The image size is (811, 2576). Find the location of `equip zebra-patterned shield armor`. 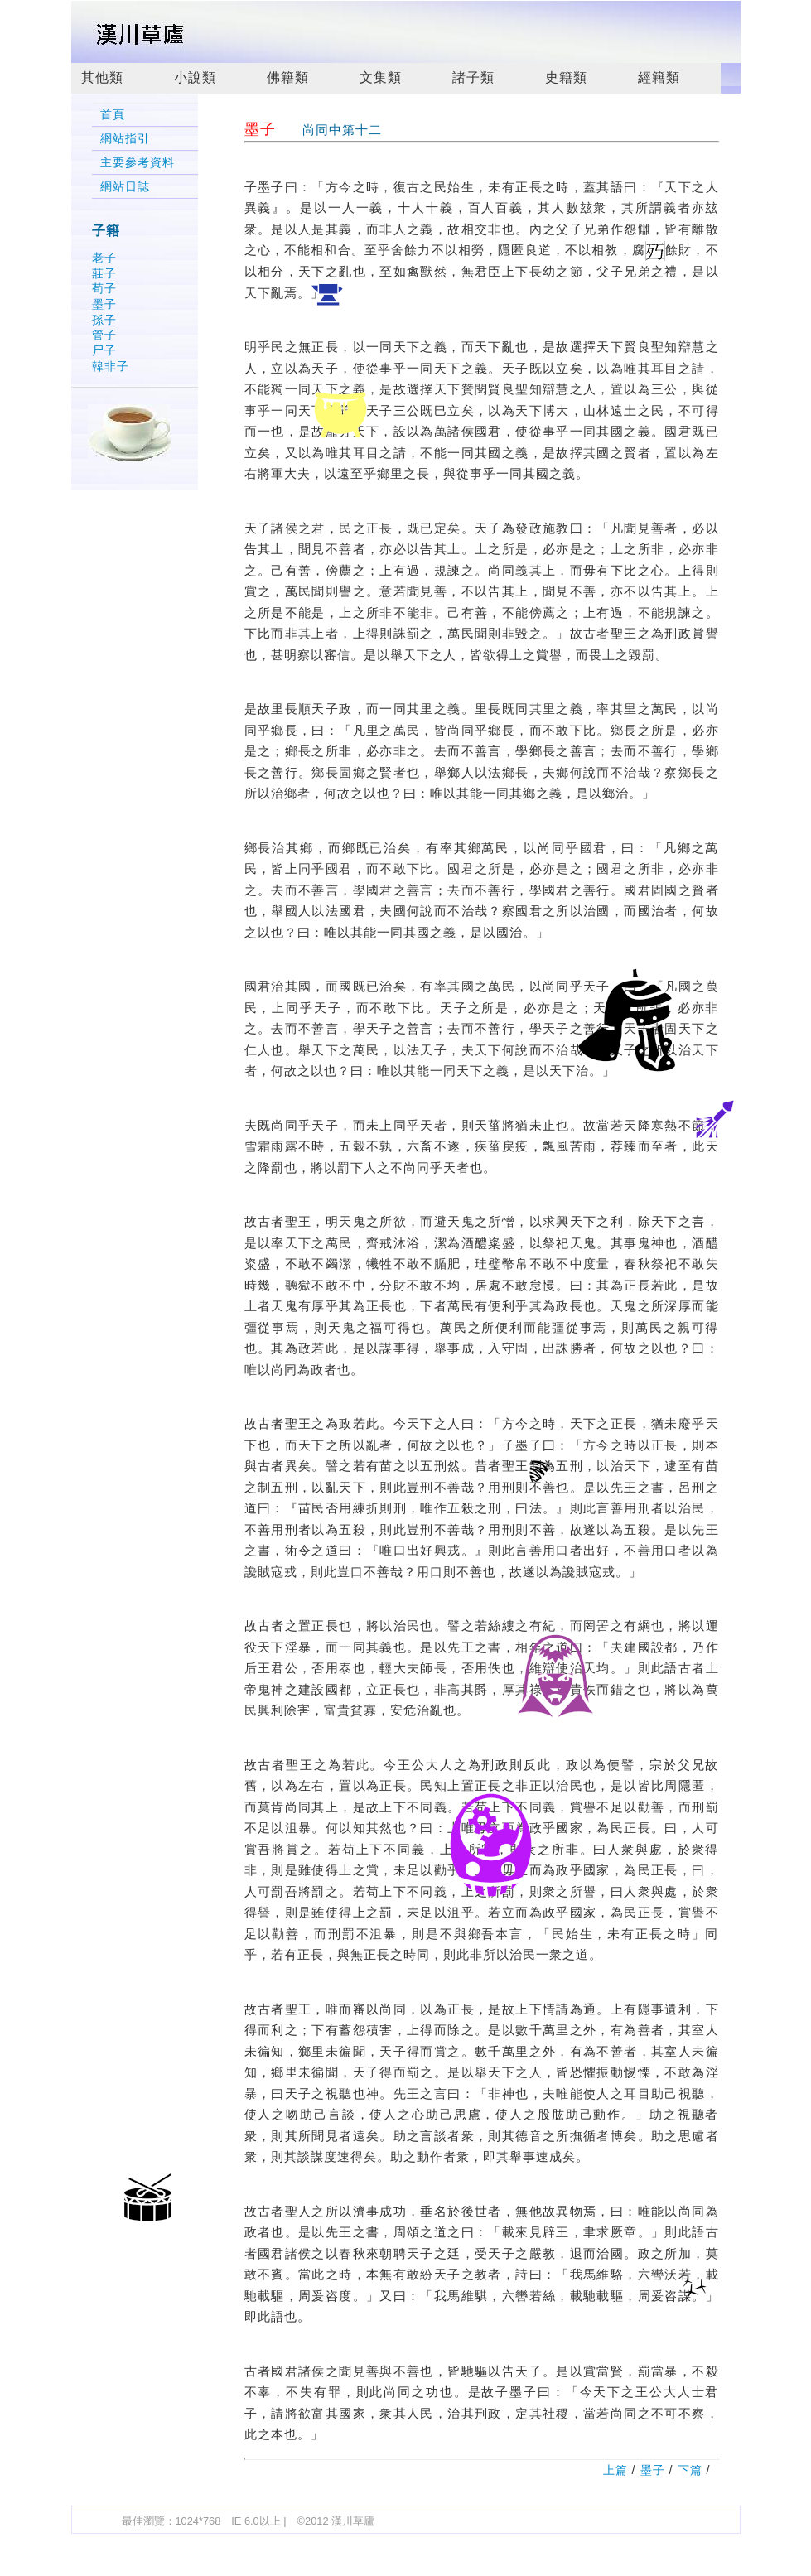

equip zebra-patterned shield armor is located at coordinates (539, 1472).